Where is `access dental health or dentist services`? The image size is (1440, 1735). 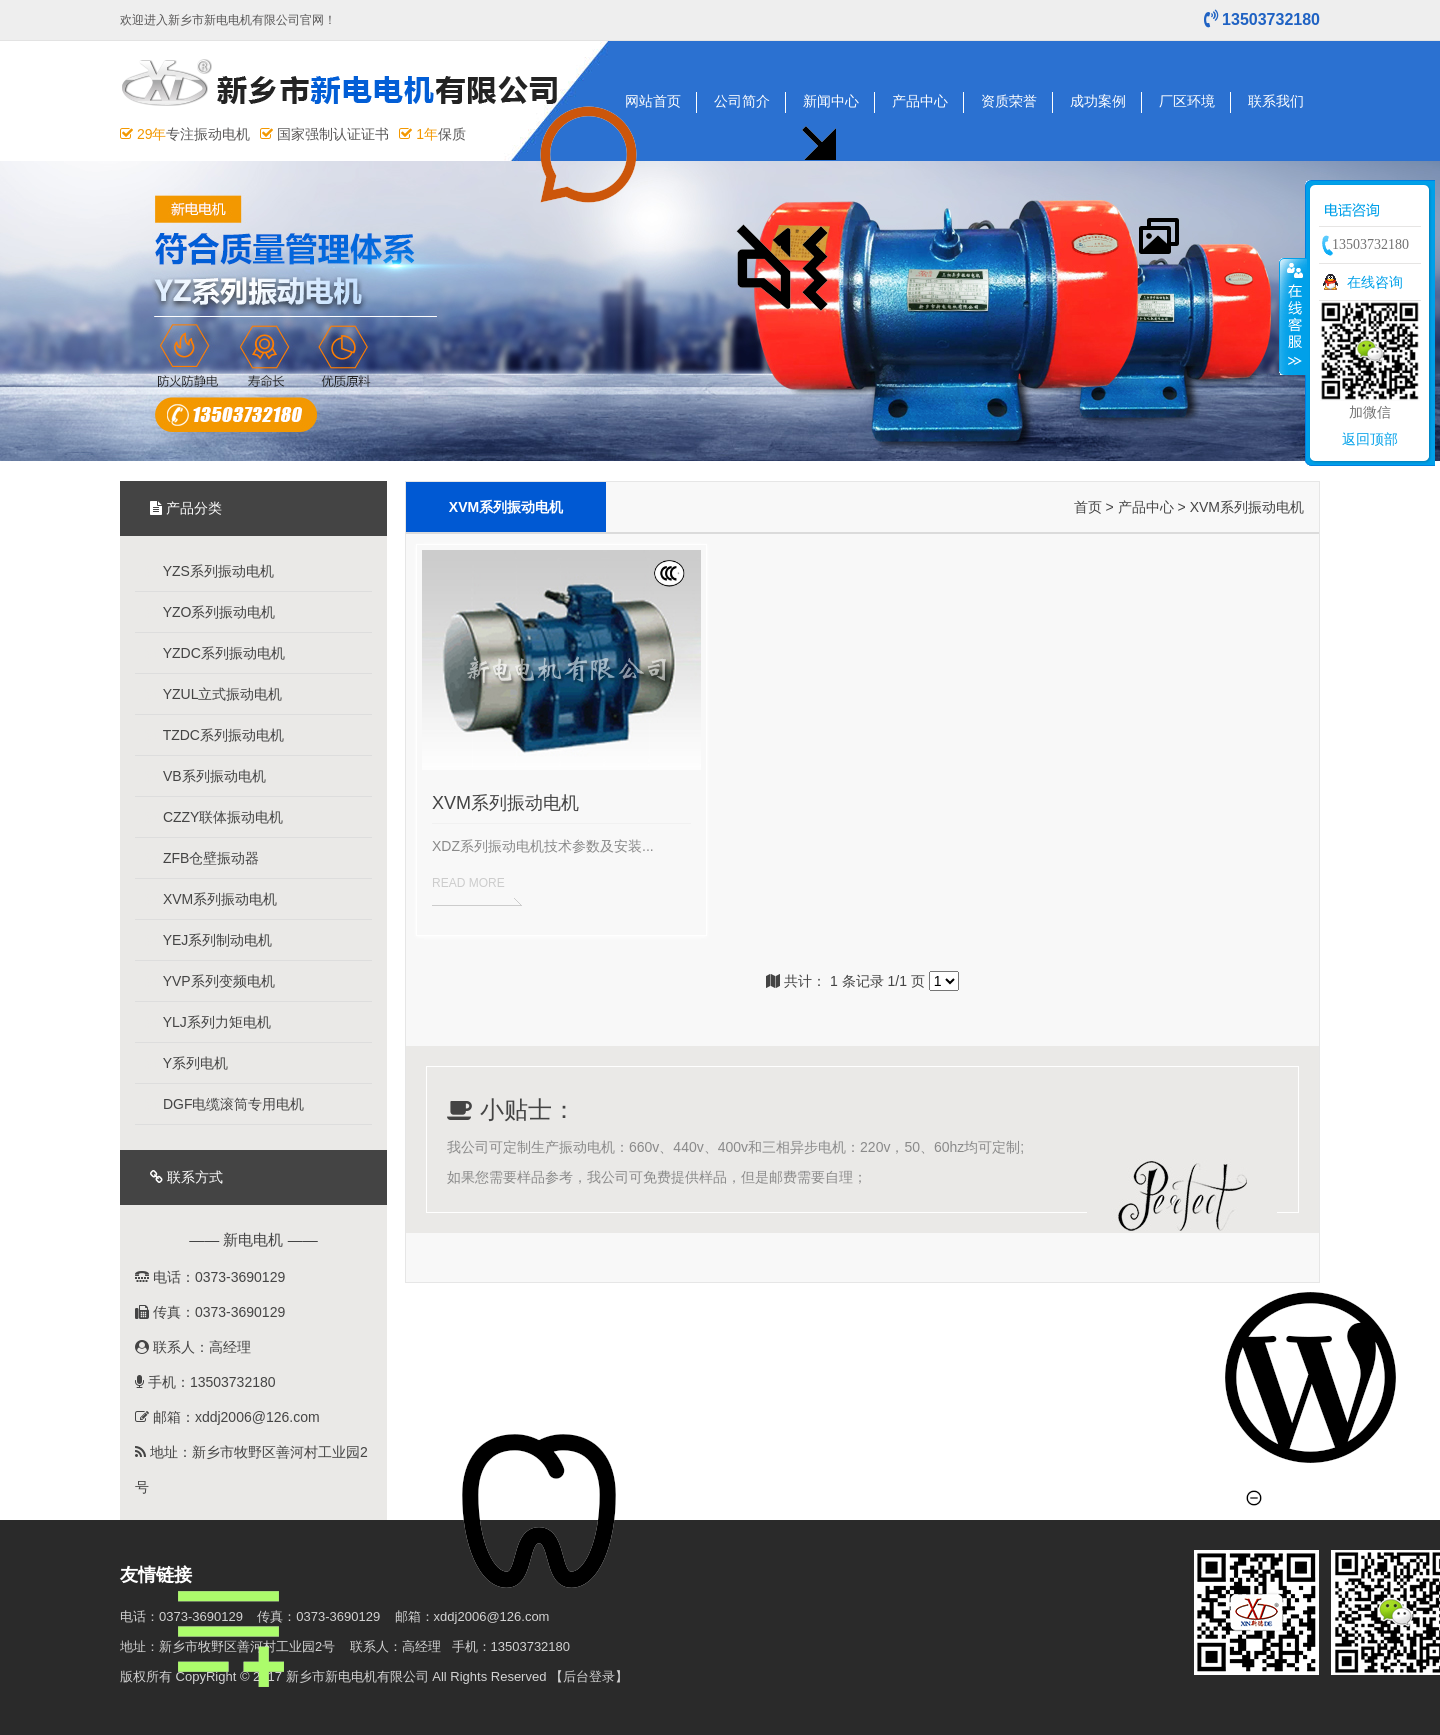 access dental health or dentist services is located at coordinates (539, 1511).